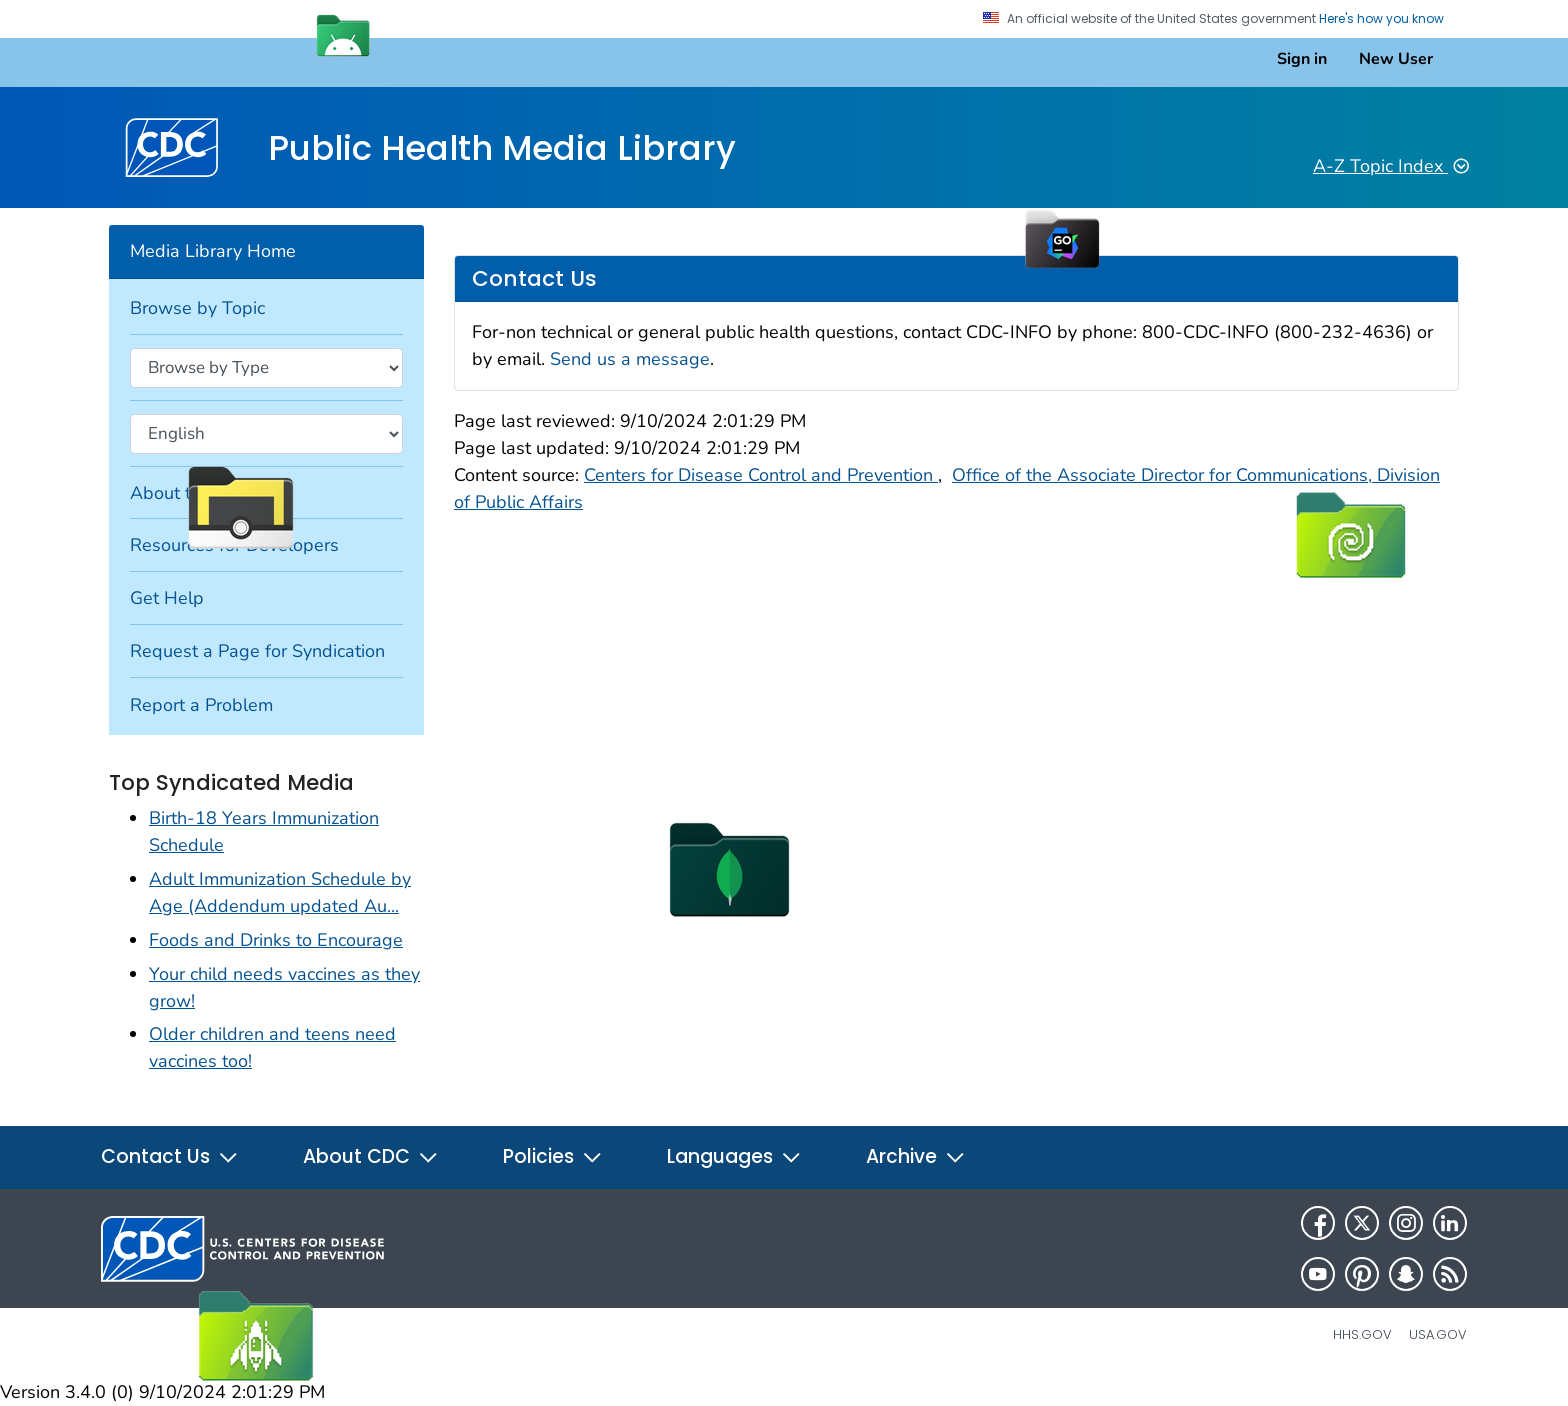  What do you see at coordinates (1062, 241) in the screenshot?
I see `folder containing GoLand IDE projects` at bounding box center [1062, 241].